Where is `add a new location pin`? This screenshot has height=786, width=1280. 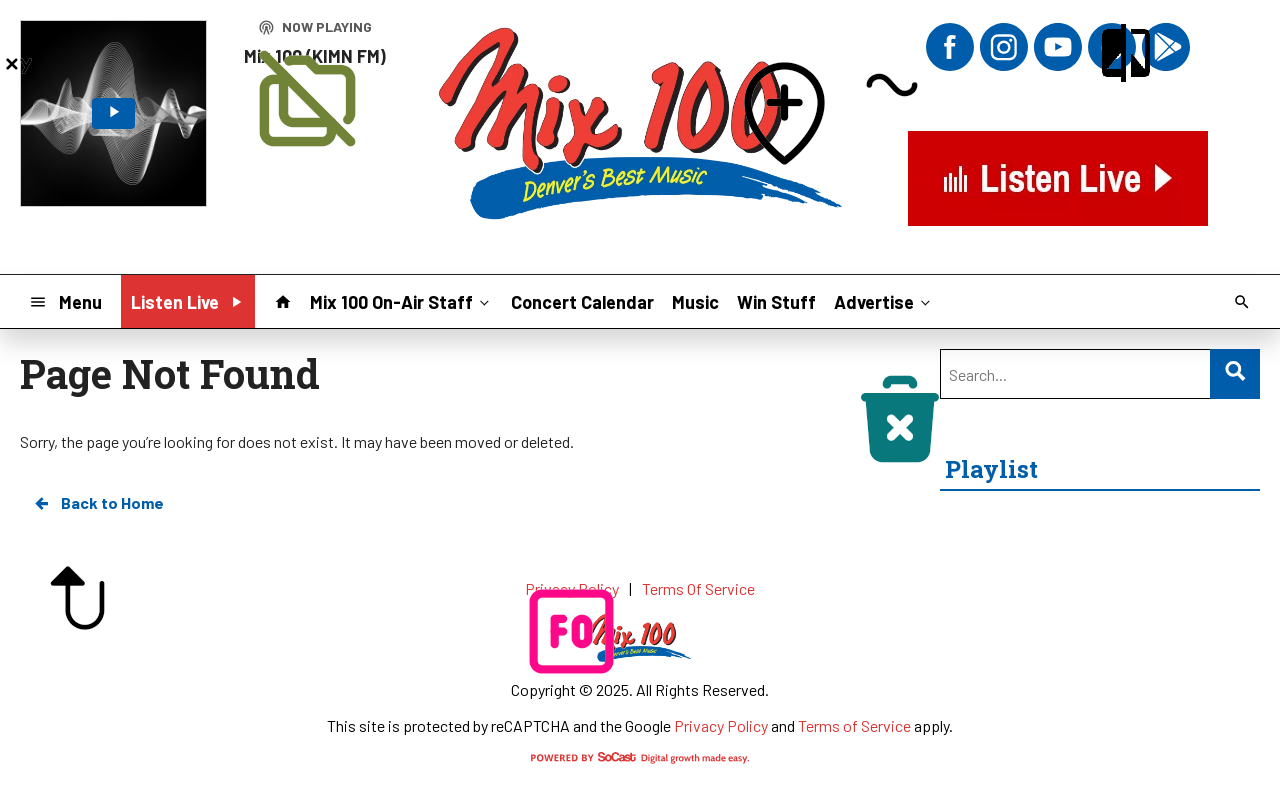
add a new location pin is located at coordinates (784, 113).